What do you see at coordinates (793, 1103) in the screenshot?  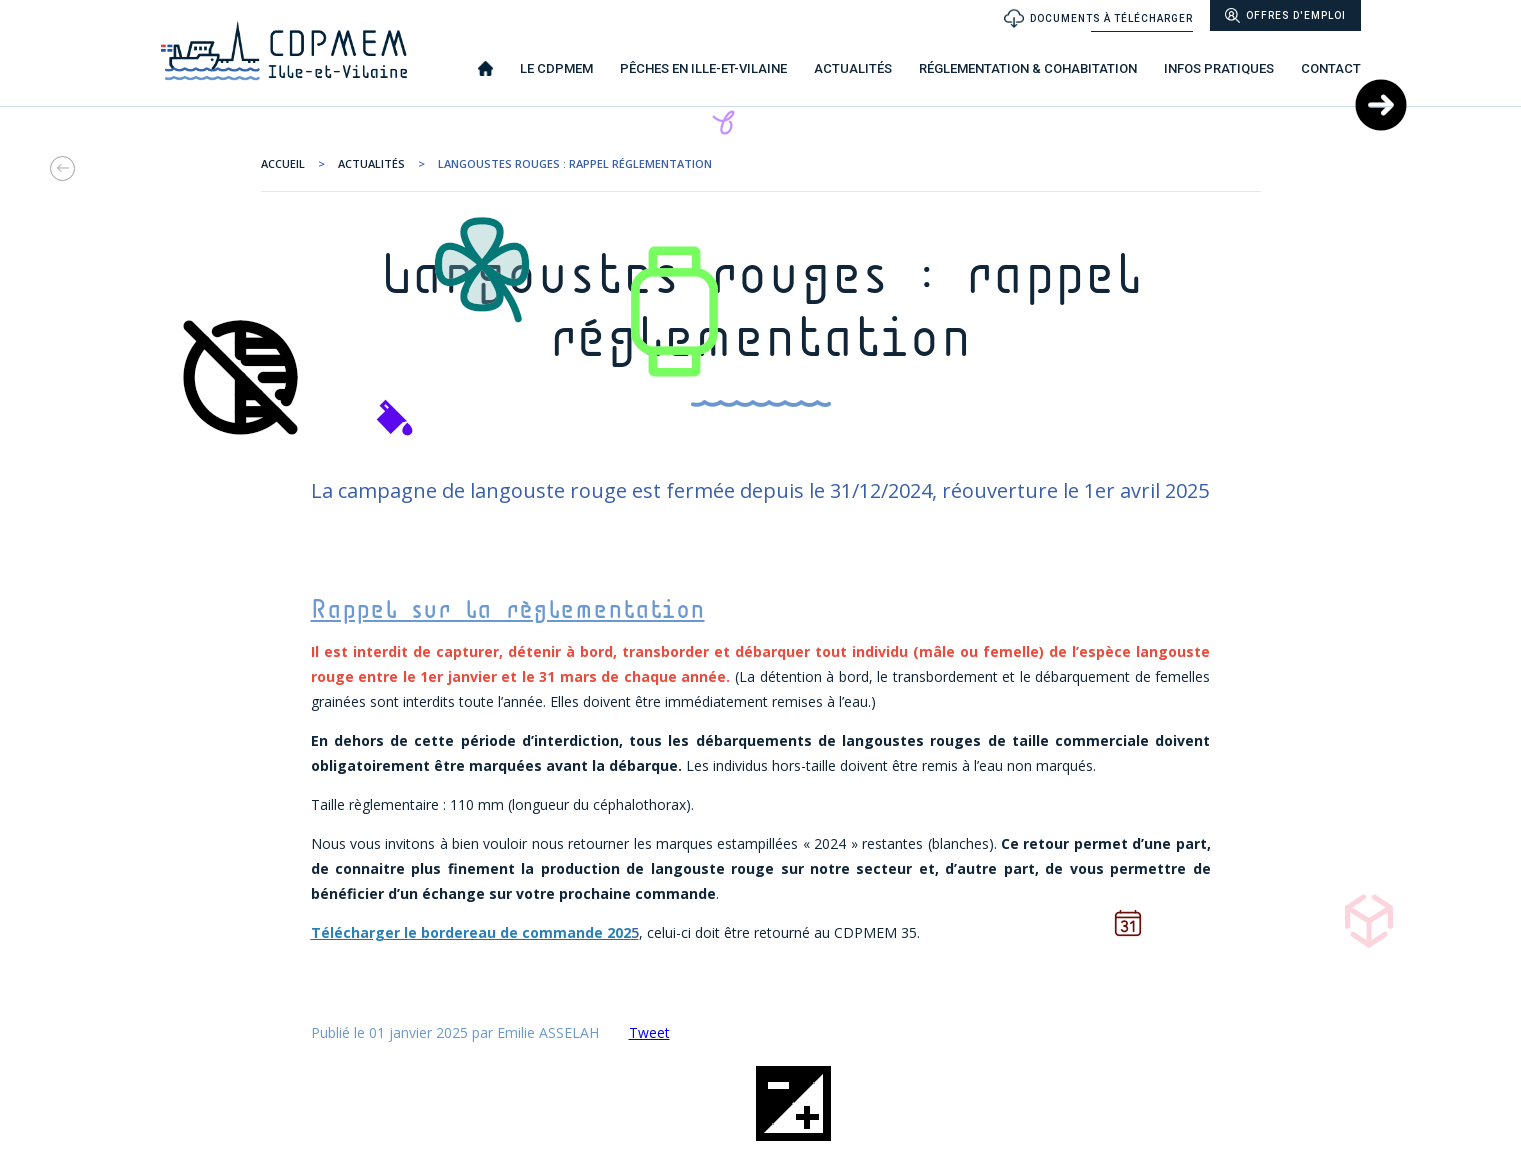 I see `adjust image exposure settings` at bounding box center [793, 1103].